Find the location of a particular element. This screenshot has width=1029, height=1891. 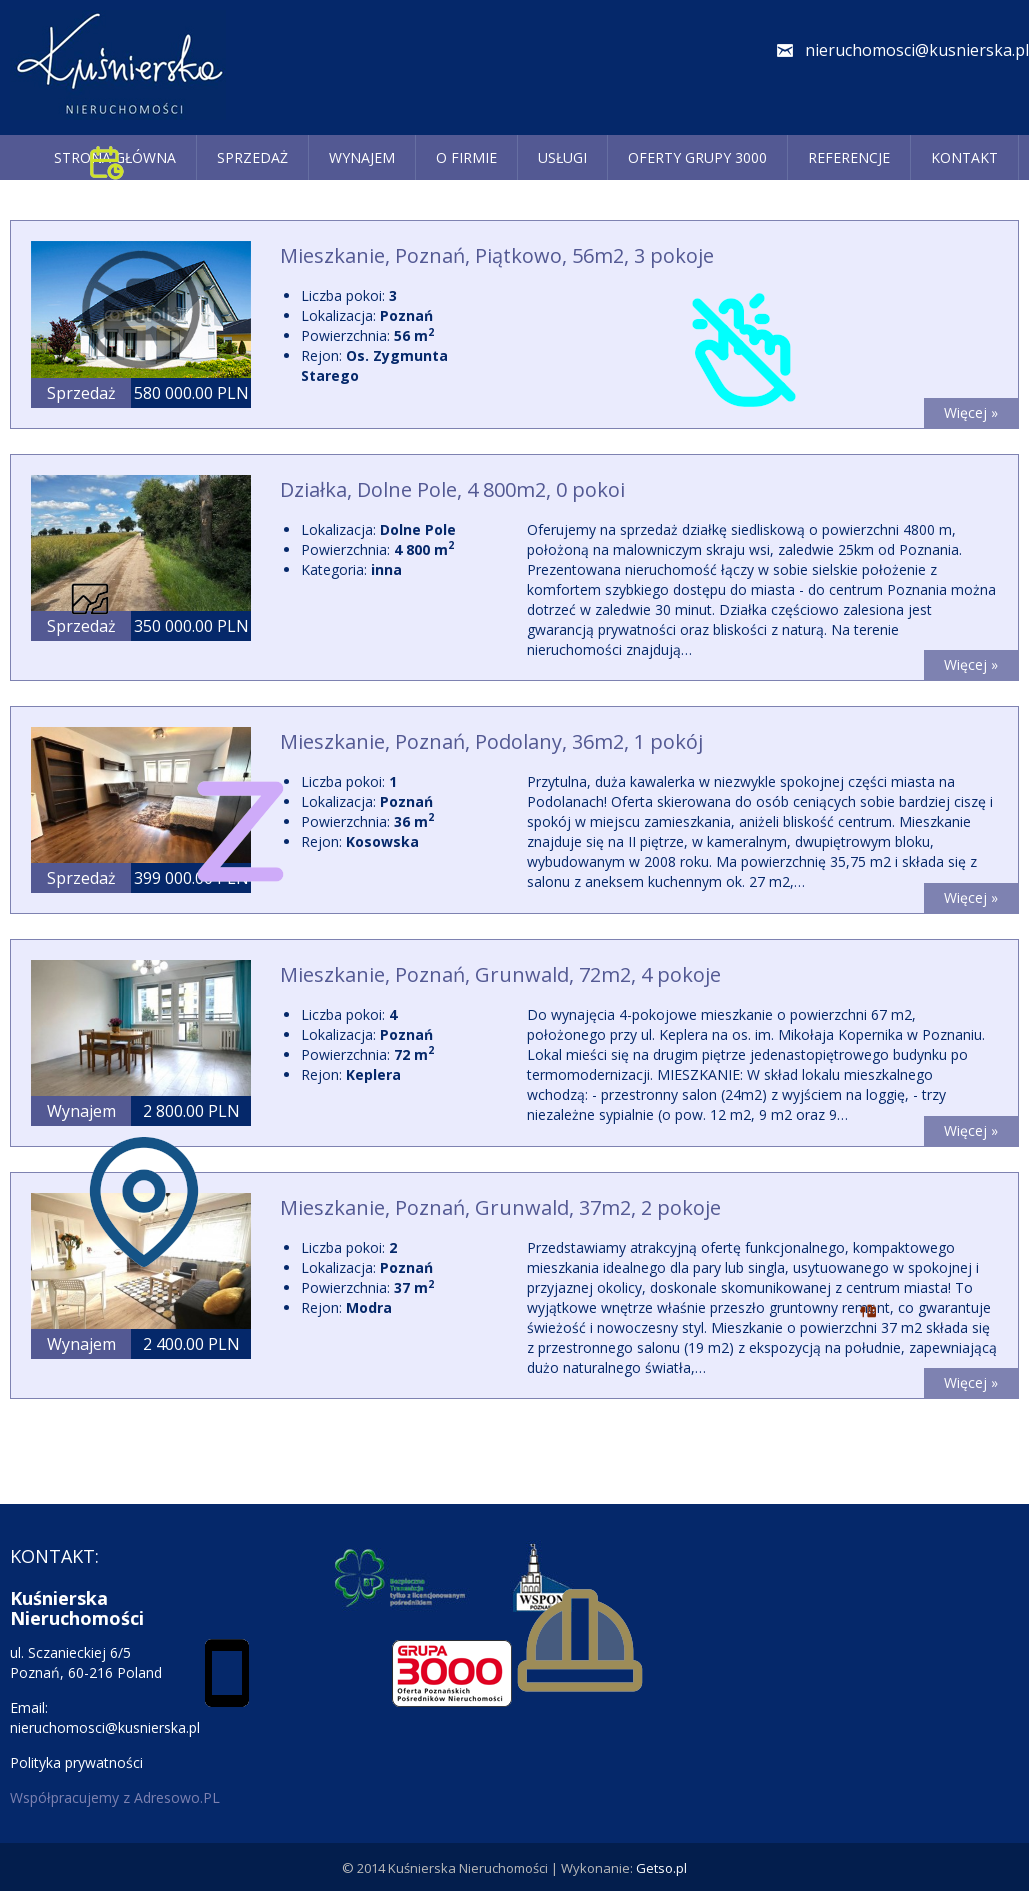

access construction or worksite tools is located at coordinates (580, 1647).